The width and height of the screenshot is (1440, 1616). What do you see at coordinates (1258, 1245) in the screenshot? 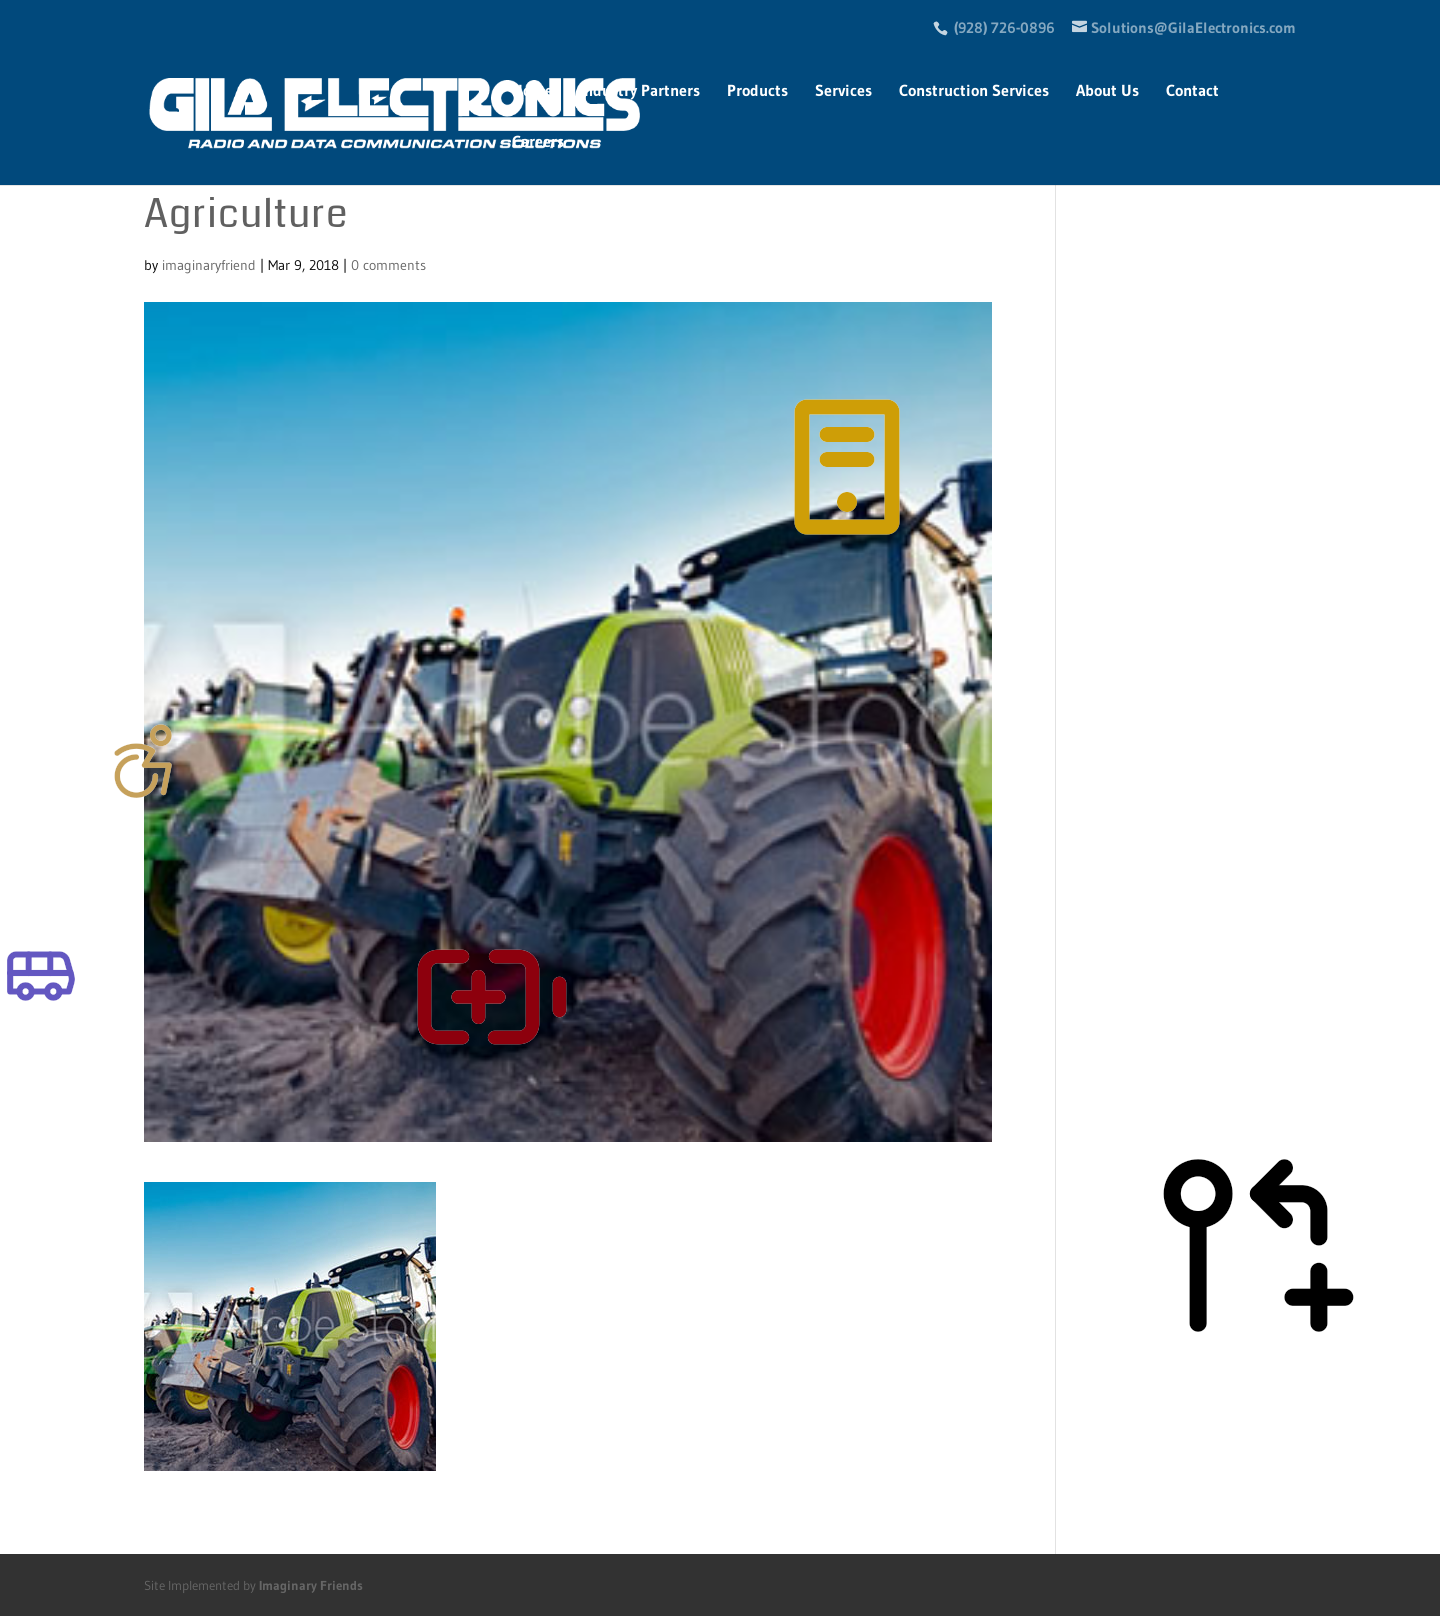
I see `create a new pull request` at bounding box center [1258, 1245].